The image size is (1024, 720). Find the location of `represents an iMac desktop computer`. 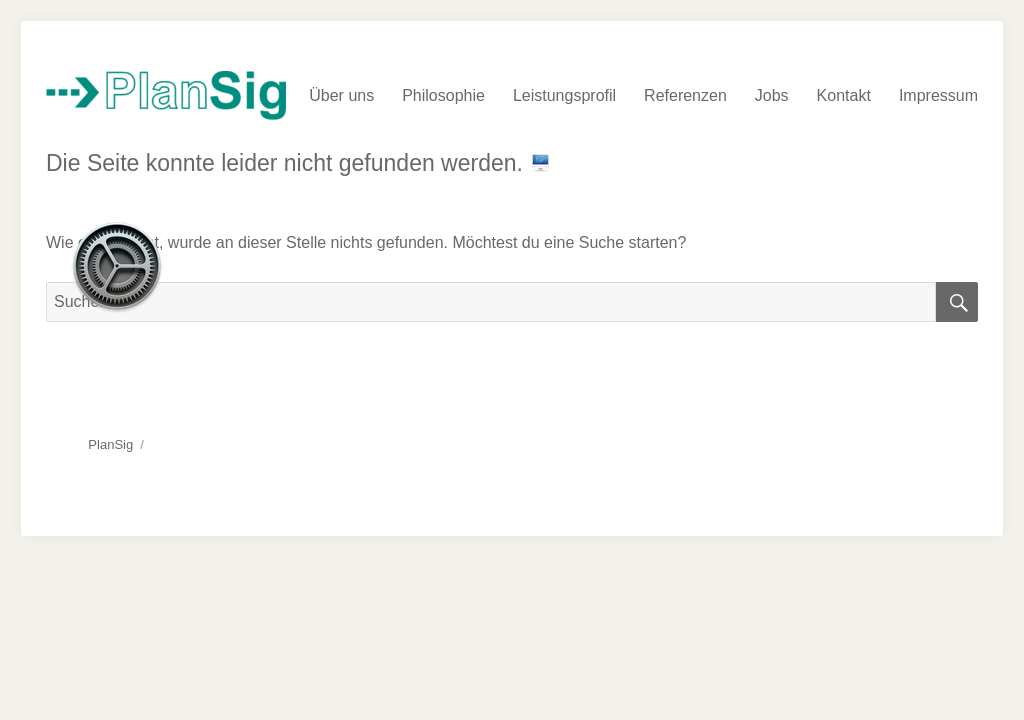

represents an iMac desktop computer is located at coordinates (540, 161).